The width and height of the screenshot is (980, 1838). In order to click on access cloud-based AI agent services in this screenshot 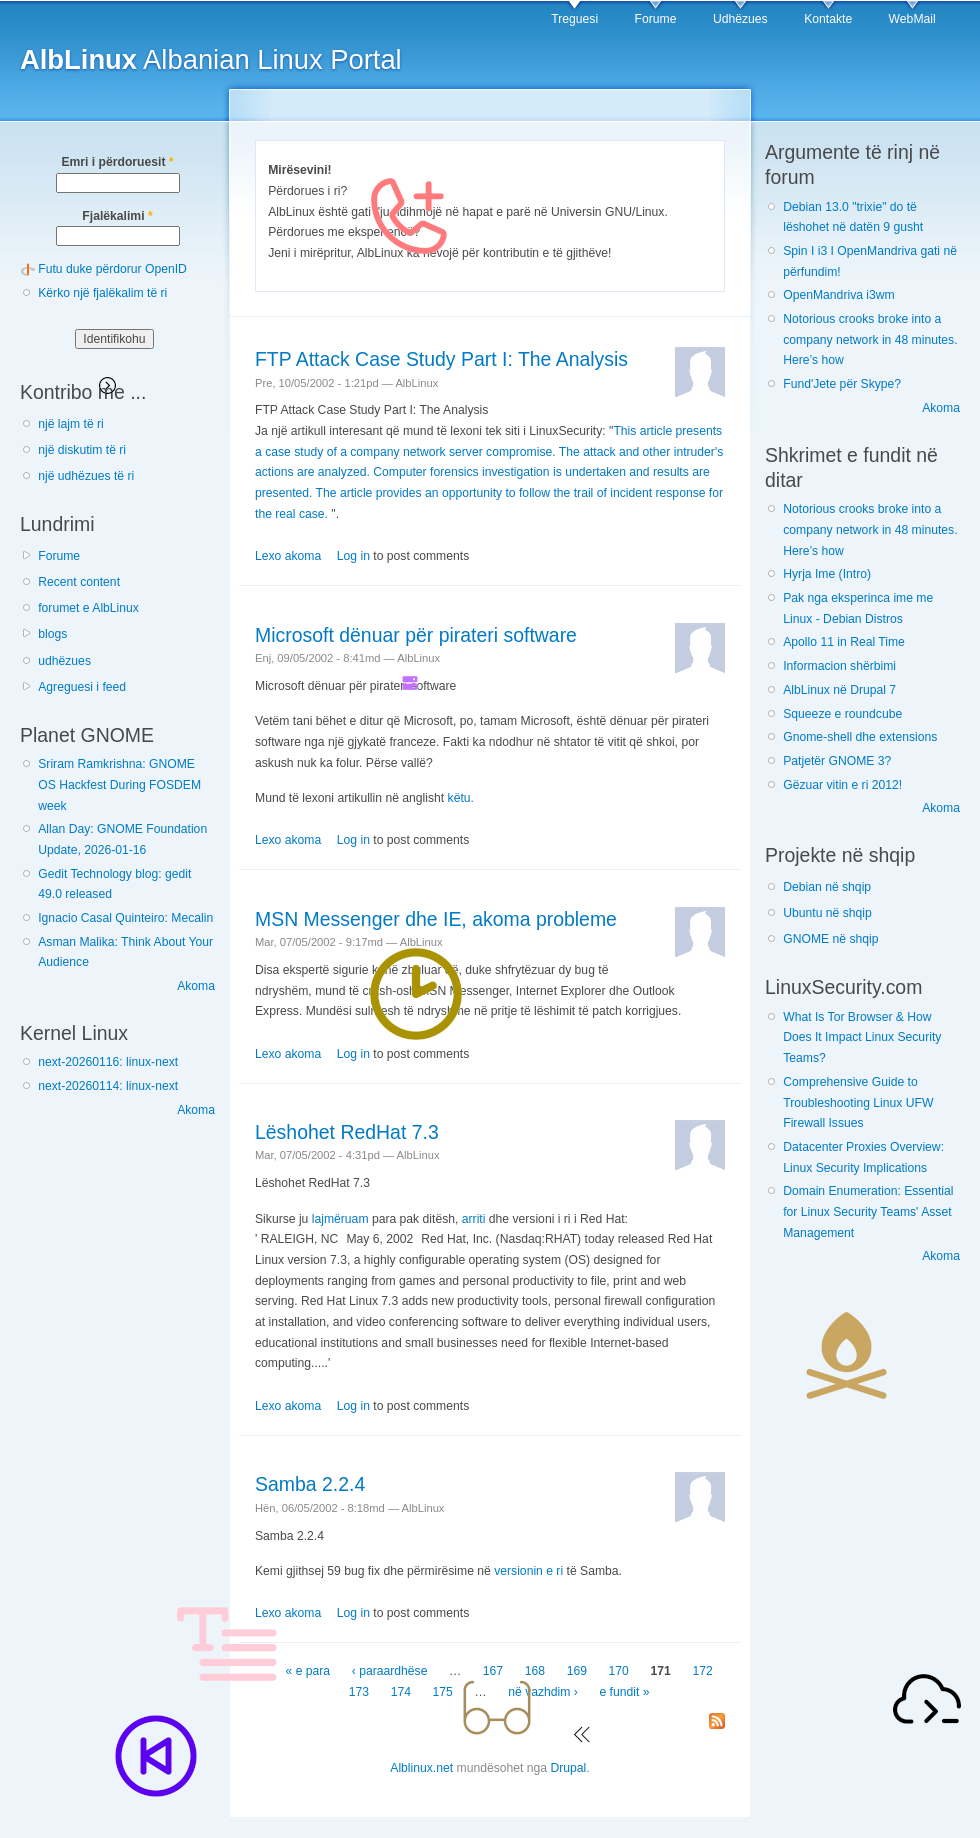, I will do `click(927, 1701)`.